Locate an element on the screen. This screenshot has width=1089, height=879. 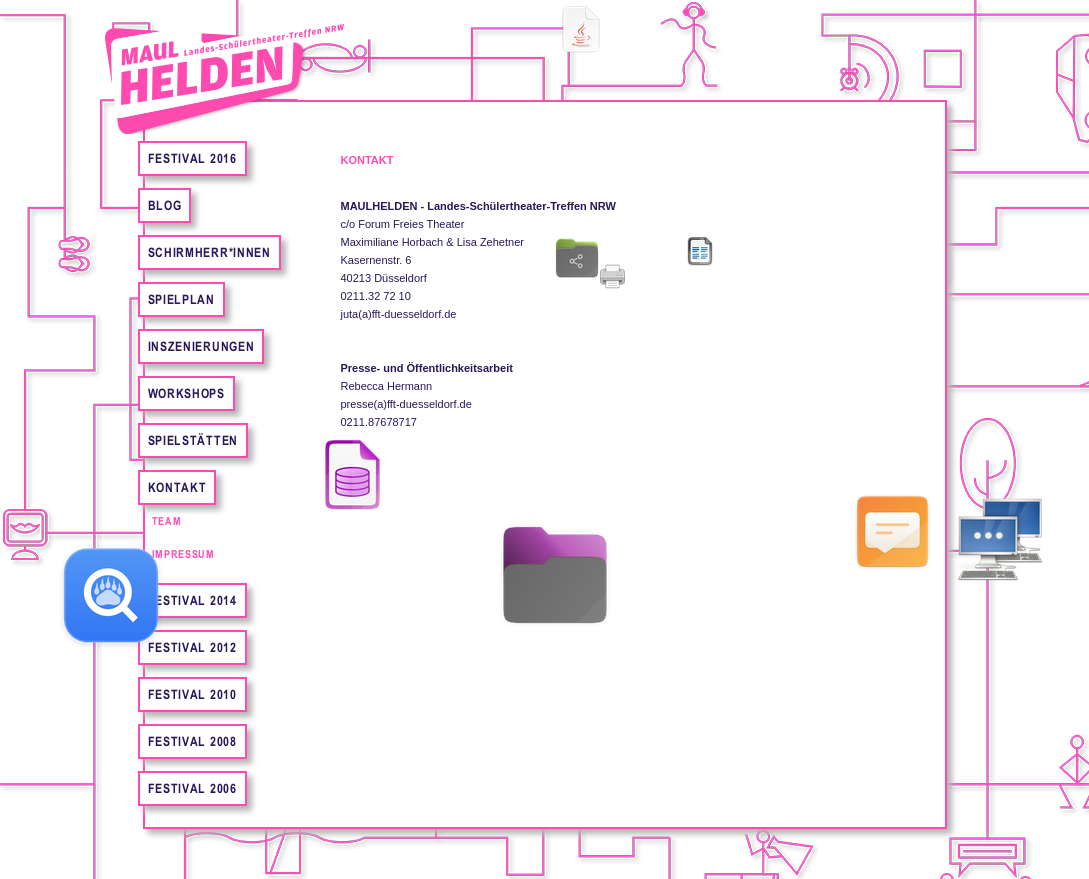
indicates a folder is ready to accept a dragged item is located at coordinates (555, 575).